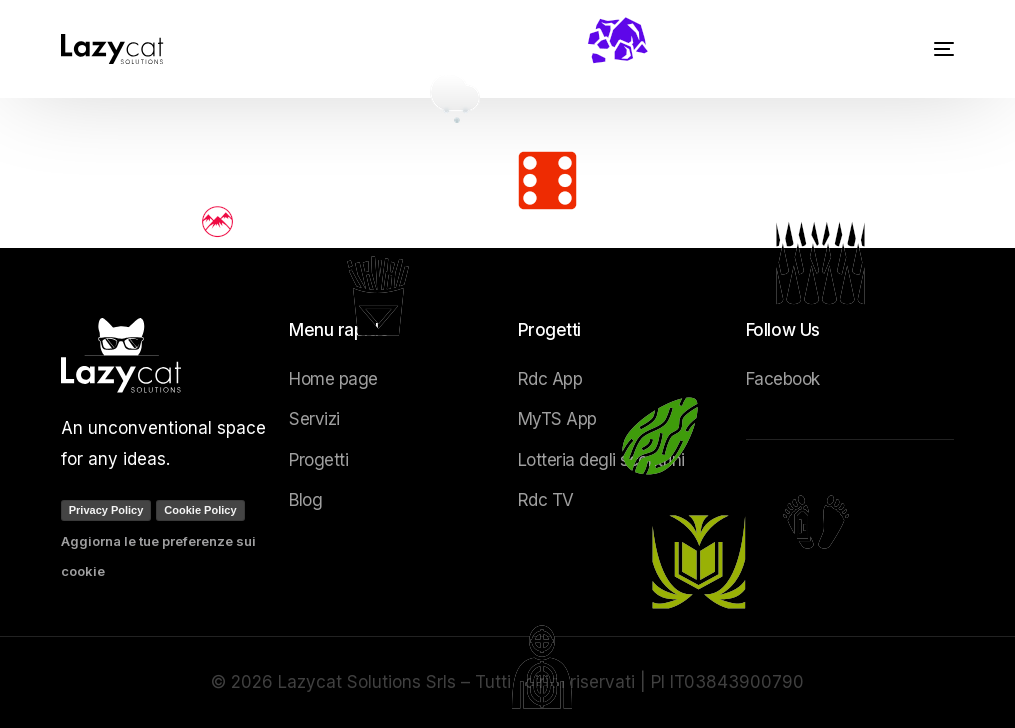 Image resolution: width=1015 pixels, height=728 pixels. Describe the element at coordinates (455, 98) in the screenshot. I see `indicates scattered snow weather conditions` at that location.